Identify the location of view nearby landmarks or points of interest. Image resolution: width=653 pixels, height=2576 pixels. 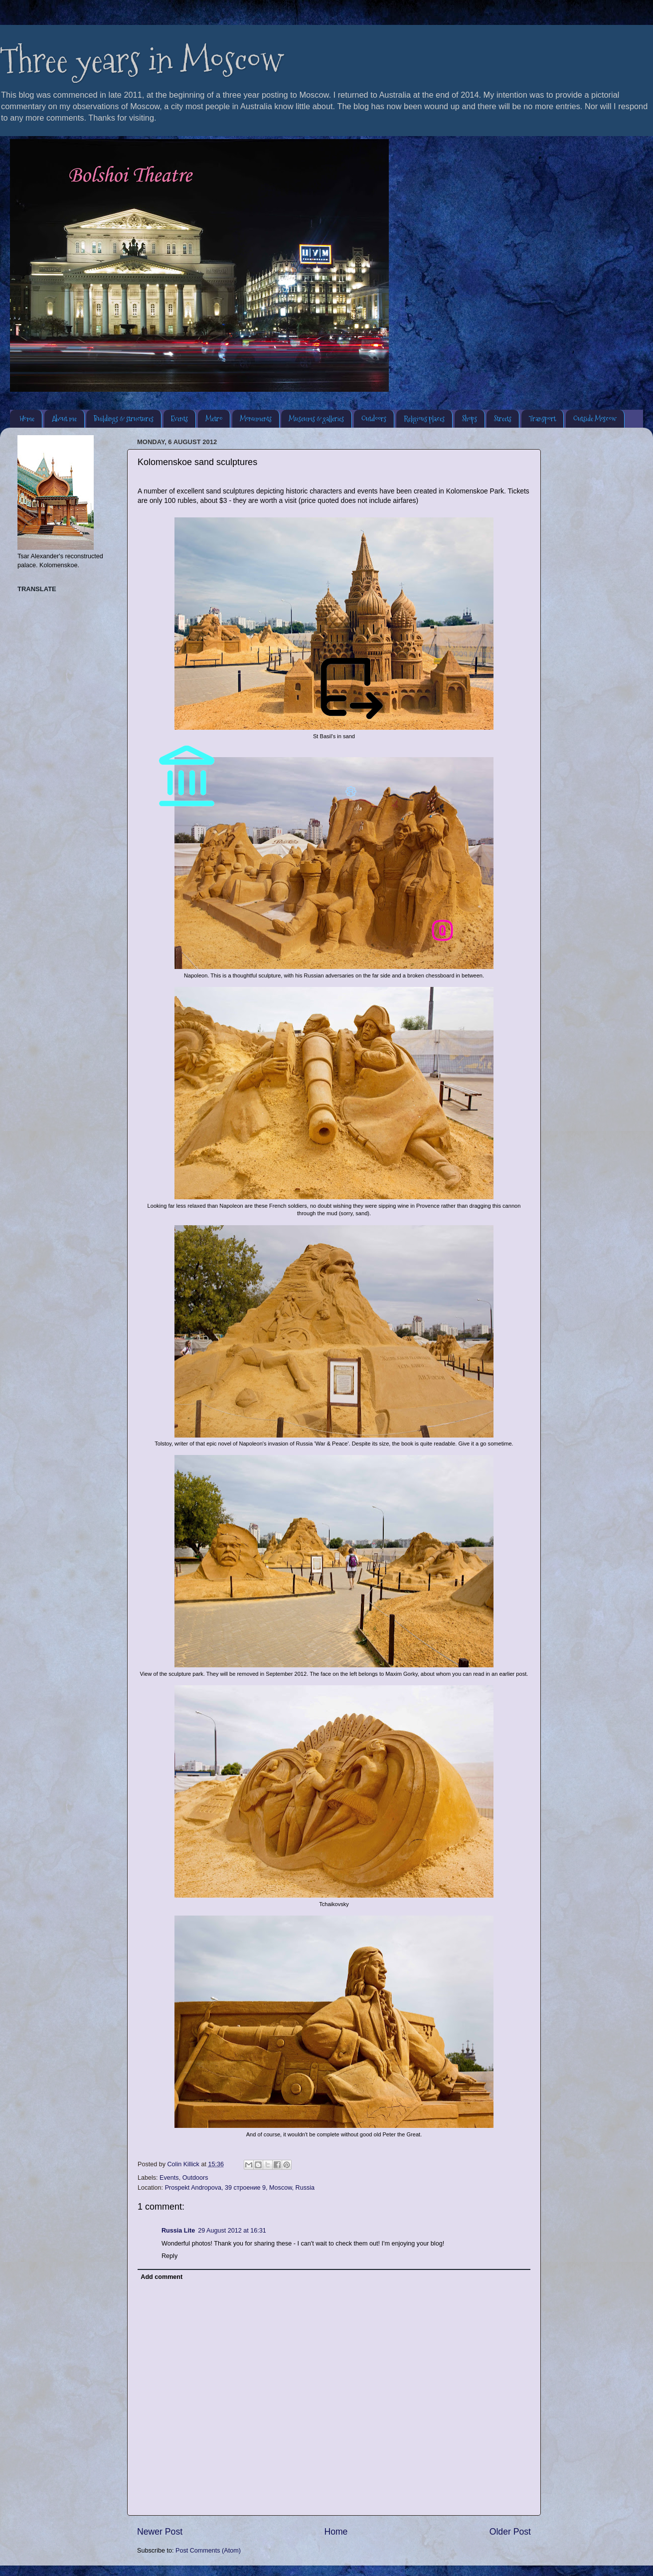
(186, 776).